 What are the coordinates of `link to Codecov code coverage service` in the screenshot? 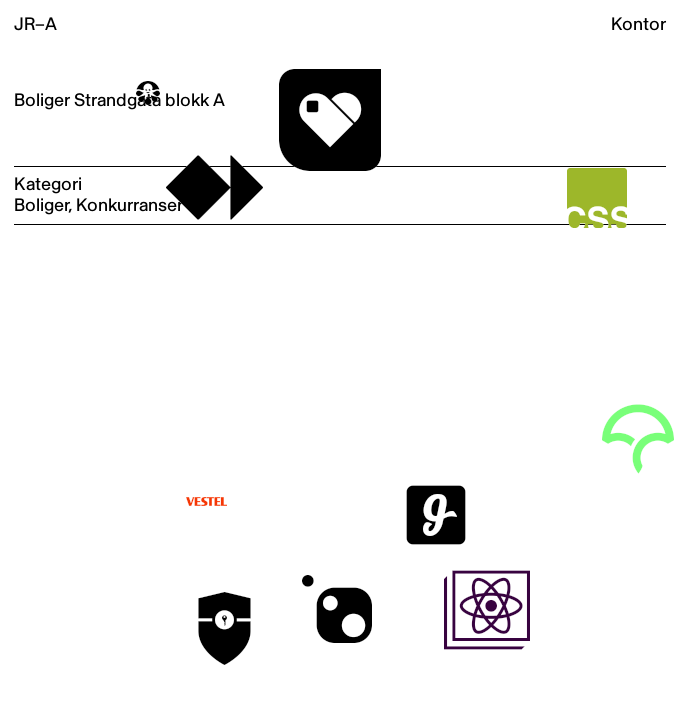 It's located at (638, 439).